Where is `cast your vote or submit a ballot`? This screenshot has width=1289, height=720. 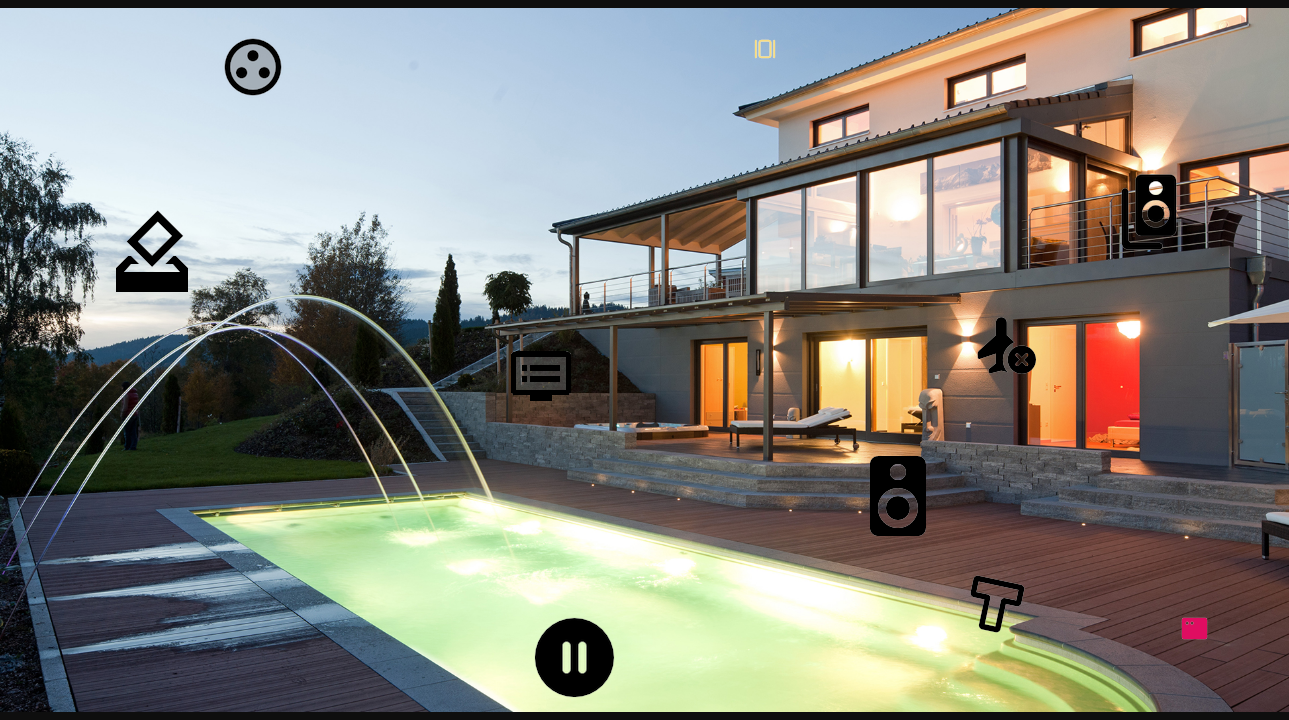
cast your vote or submit a ballot is located at coordinates (152, 252).